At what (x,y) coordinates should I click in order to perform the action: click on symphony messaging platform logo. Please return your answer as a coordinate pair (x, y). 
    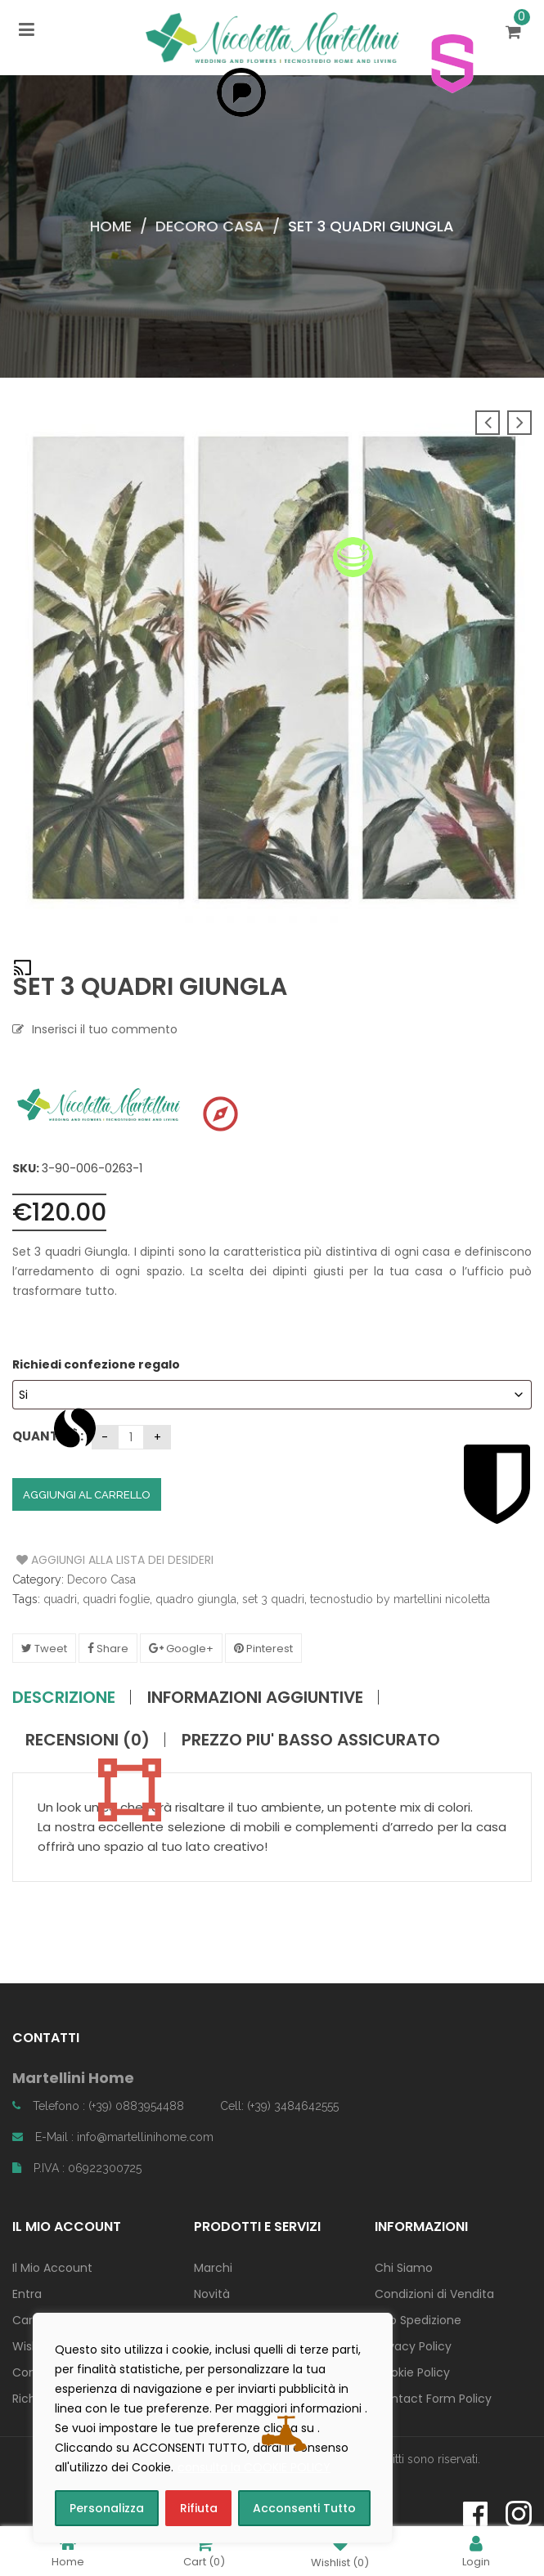
    Looking at the image, I should click on (452, 64).